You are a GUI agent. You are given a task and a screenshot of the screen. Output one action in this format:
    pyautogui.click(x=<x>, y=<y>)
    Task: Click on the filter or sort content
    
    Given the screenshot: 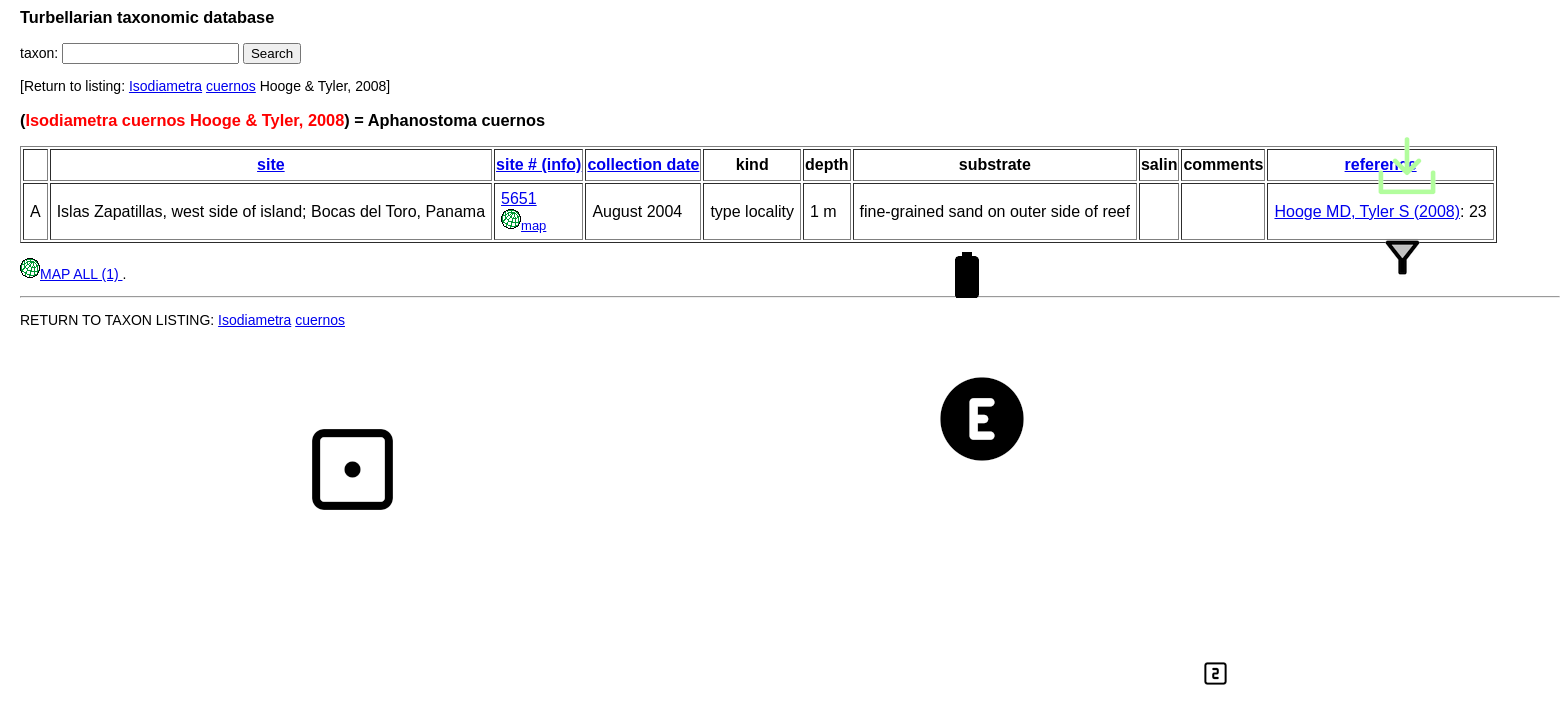 What is the action you would take?
    pyautogui.click(x=1402, y=257)
    